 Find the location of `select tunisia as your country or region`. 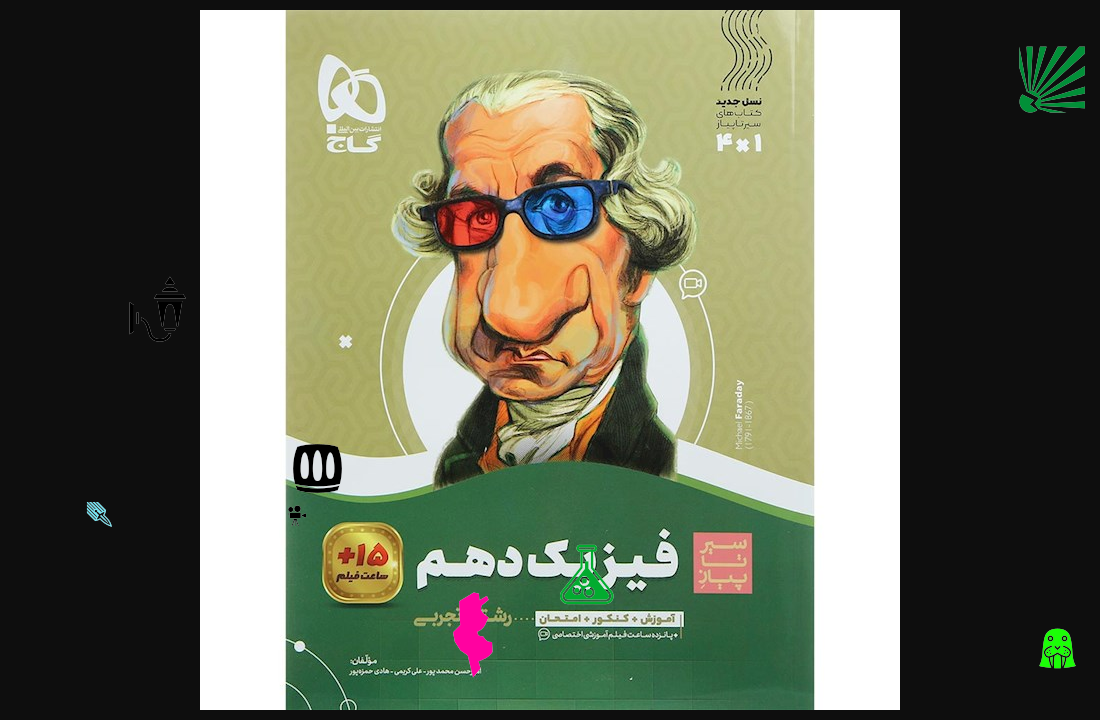

select tunisia as your country or region is located at coordinates (476, 634).